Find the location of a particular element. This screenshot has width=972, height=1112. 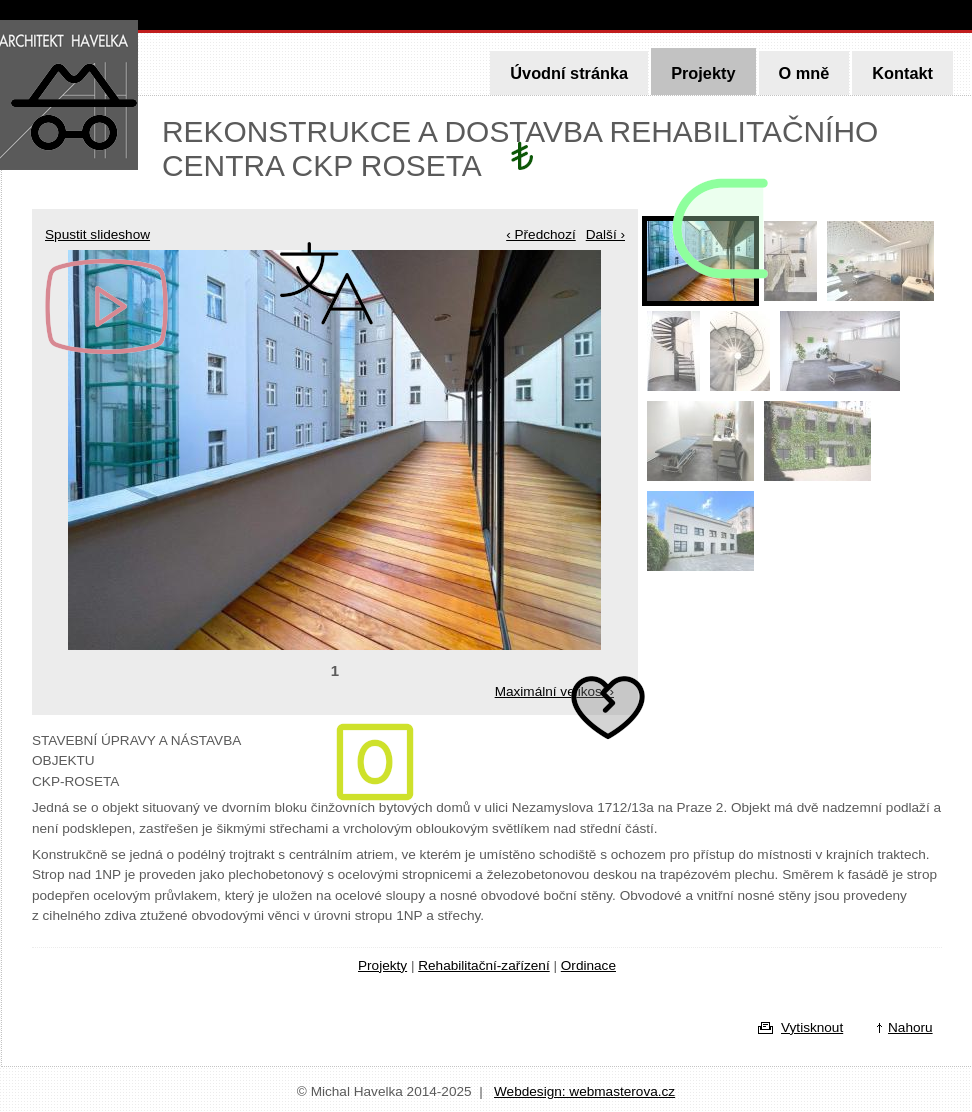

indicates Turkish lira currency is located at coordinates (523, 155).